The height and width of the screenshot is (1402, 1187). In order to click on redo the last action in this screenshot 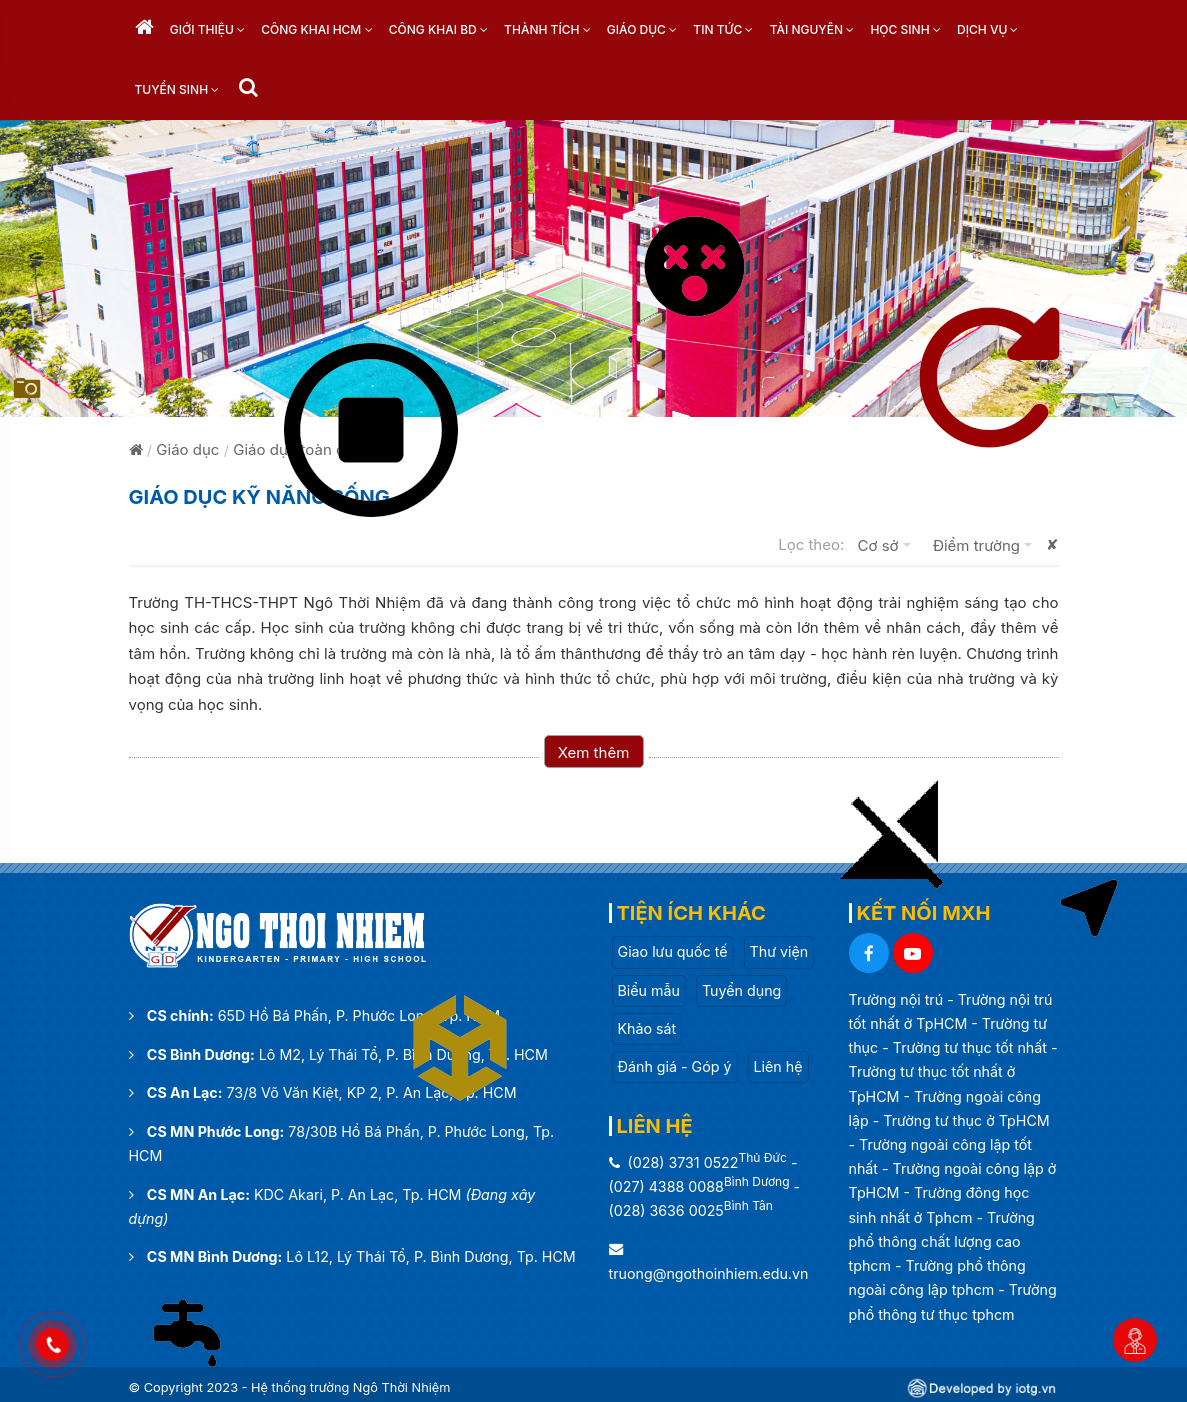, I will do `click(989, 377)`.